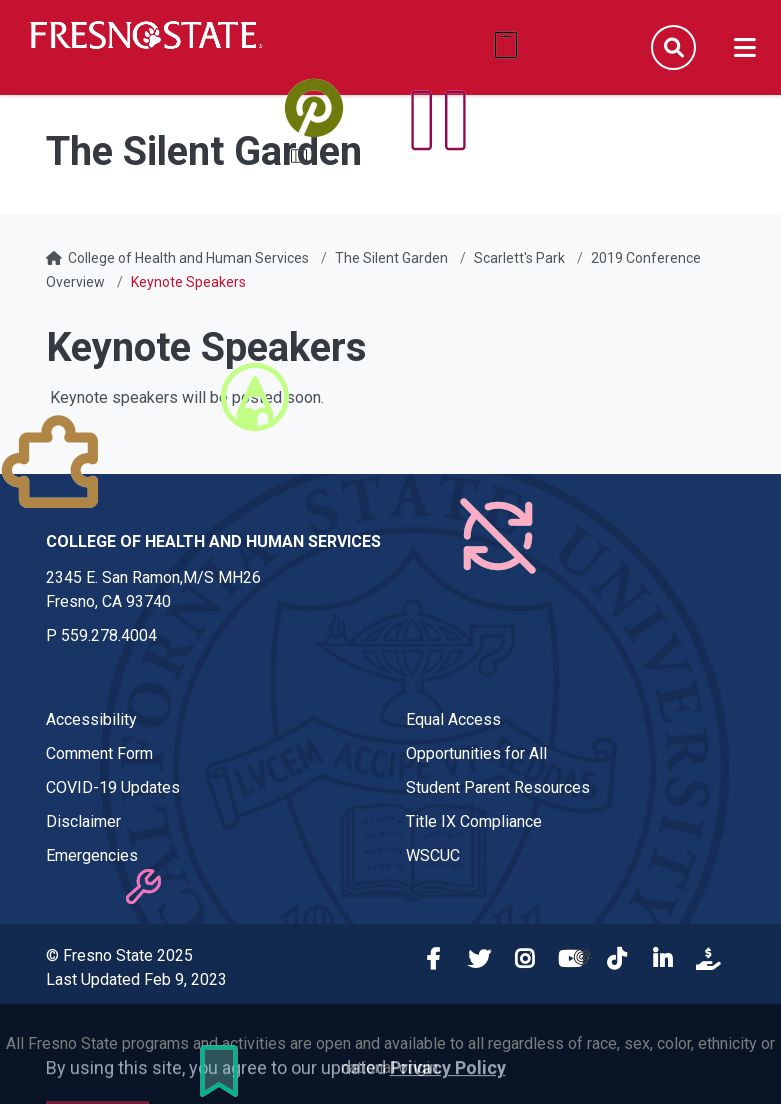  Describe the element at coordinates (143, 886) in the screenshot. I see `access settings or configuration options` at that location.